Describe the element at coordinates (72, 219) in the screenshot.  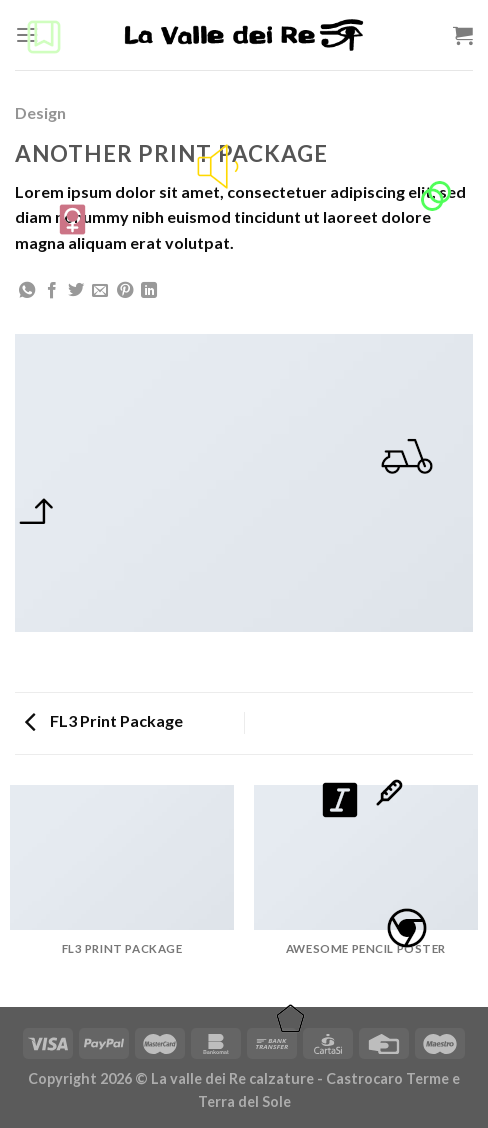
I see `indicates female gender option` at that location.